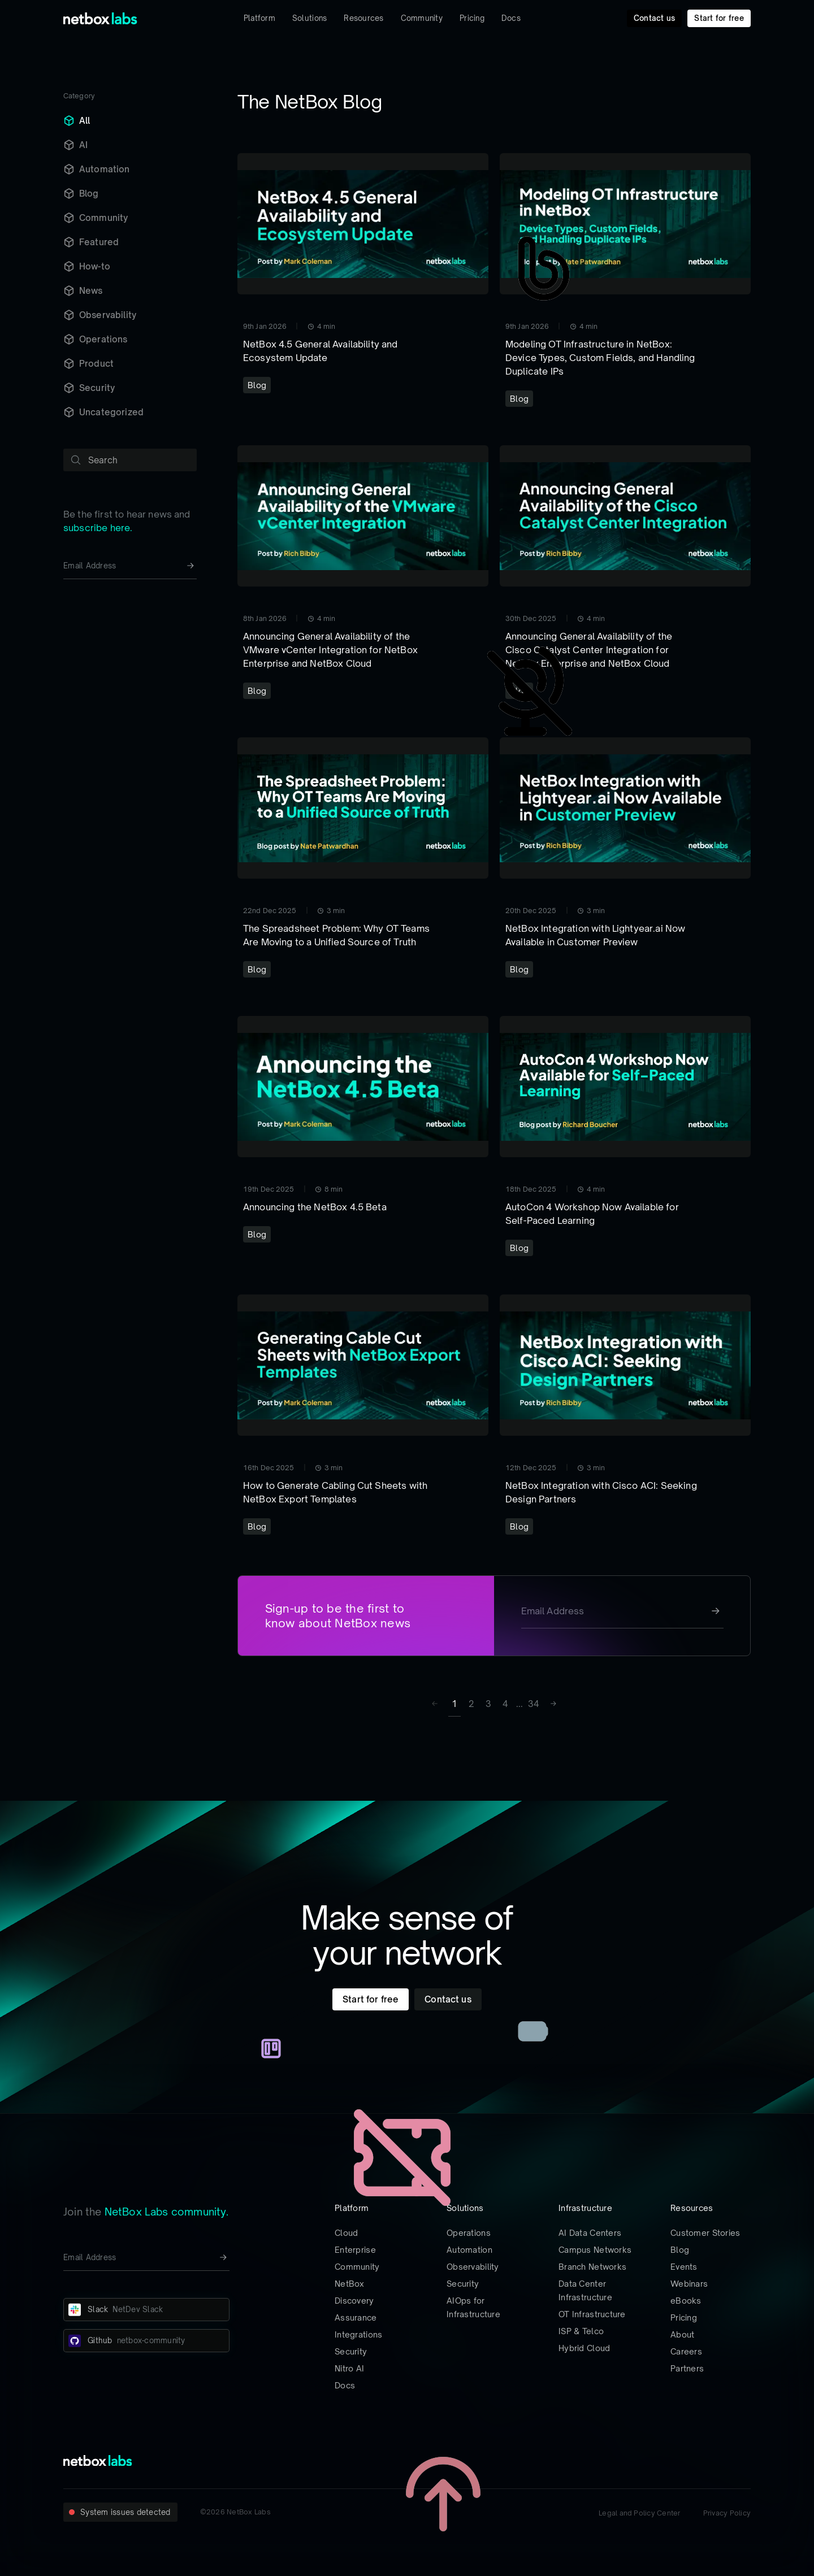  What do you see at coordinates (530, 693) in the screenshot?
I see `disable network or internet connection` at bounding box center [530, 693].